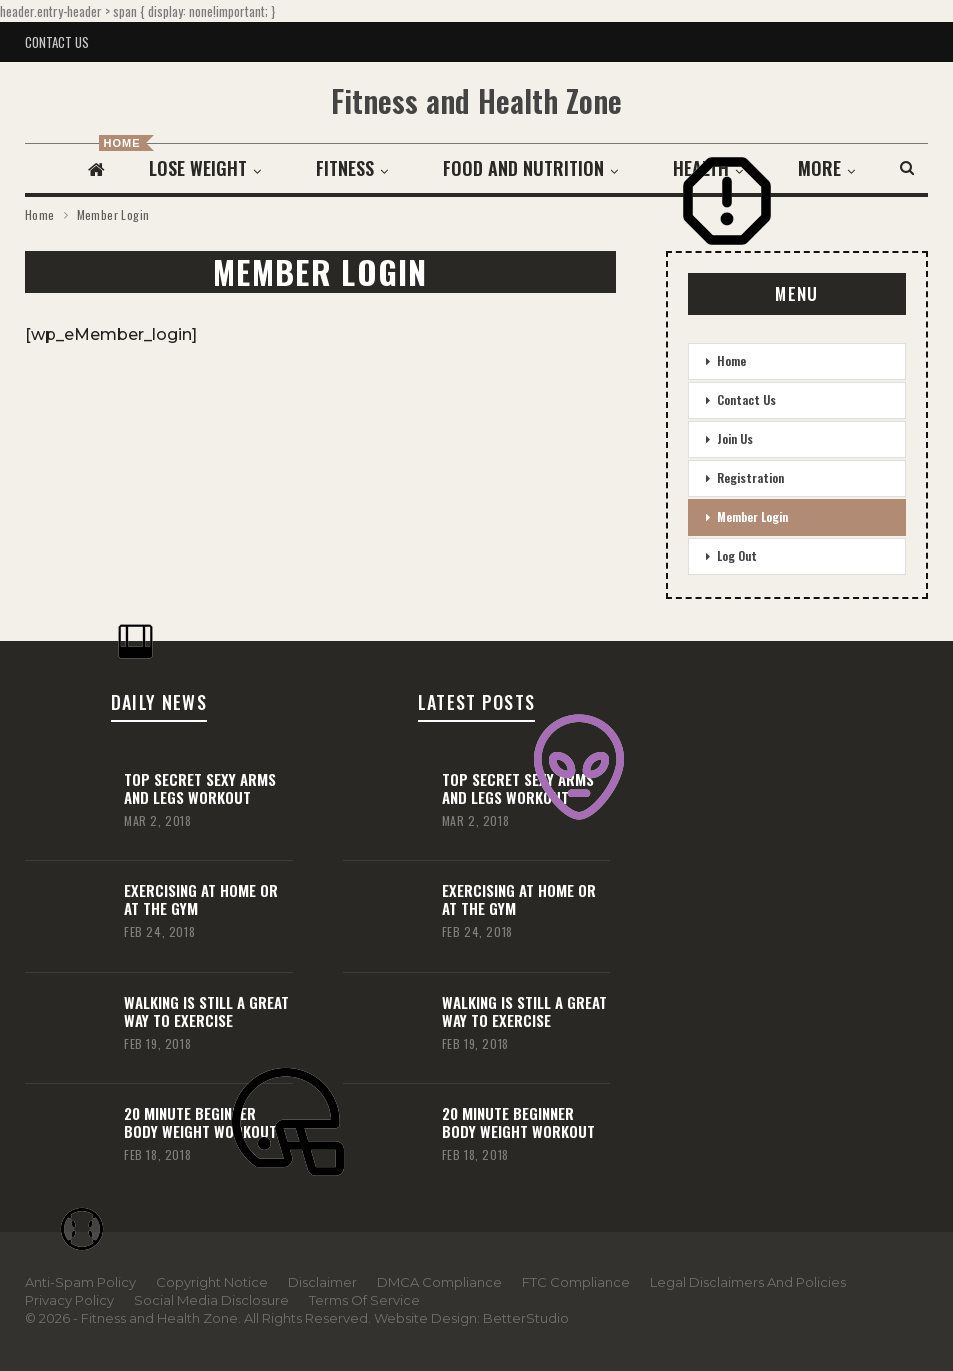  What do you see at coordinates (579, 767) in the screenshot?
I see `indicates unknown or unidentified user` at bounding box center [579, 767].